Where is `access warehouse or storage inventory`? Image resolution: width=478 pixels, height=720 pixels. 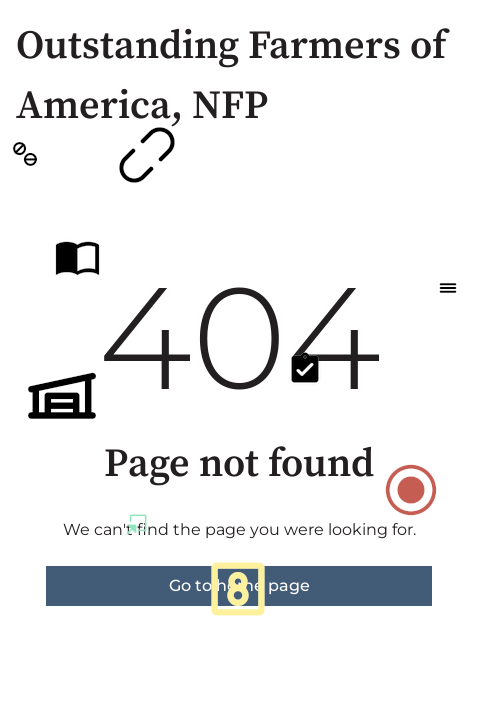 access warehouse or storage inventory is located at coordinates (62, 398).